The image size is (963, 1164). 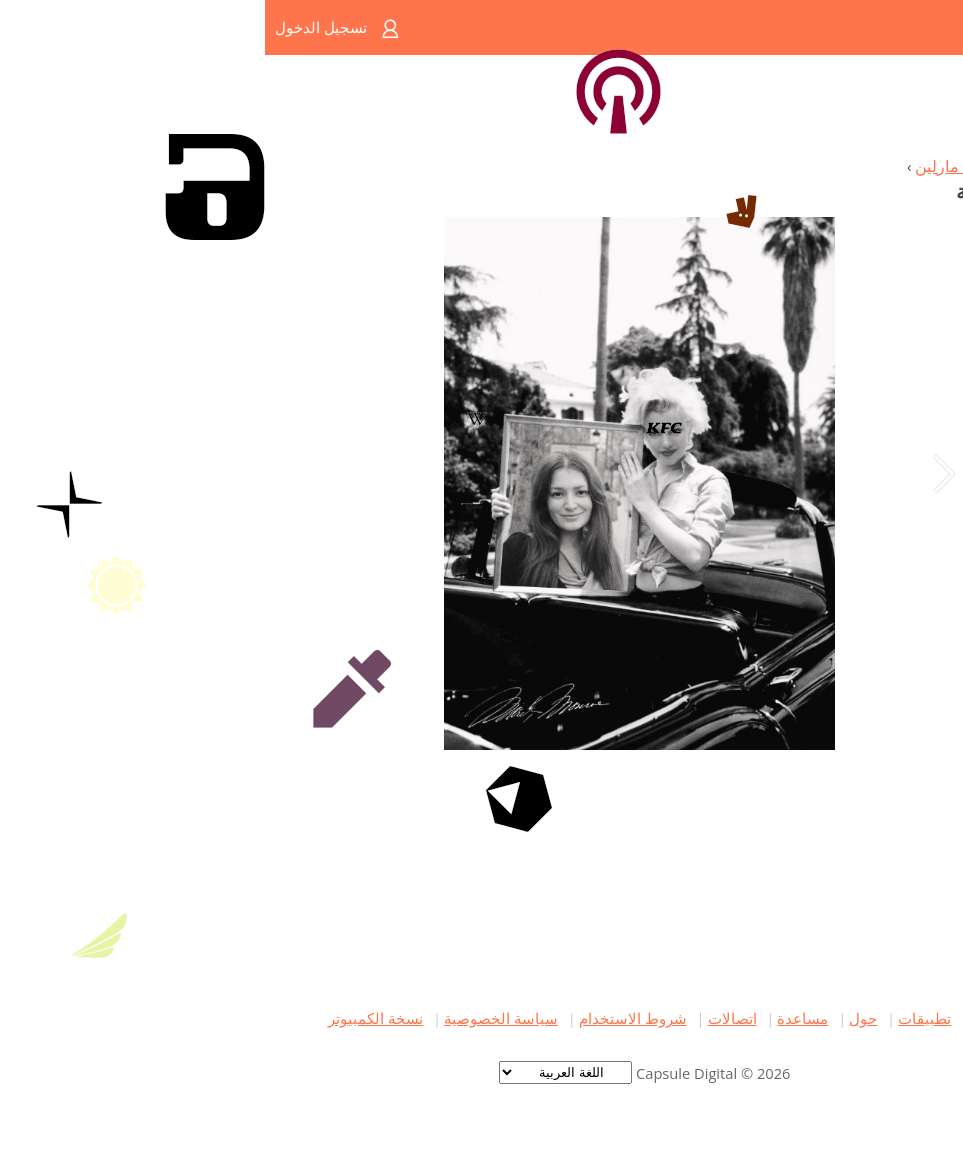 I want to click on open the AccuWeather app, so click(x=116, y=585).